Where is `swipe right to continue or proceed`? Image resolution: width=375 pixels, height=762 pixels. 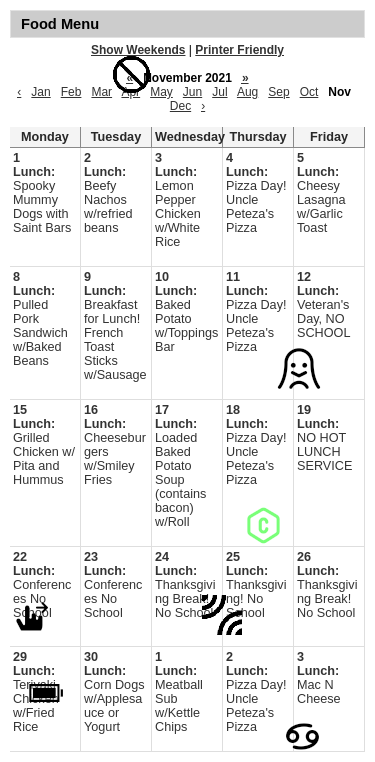 swipe right to continue or proceed is located at coordinates (30, 617).